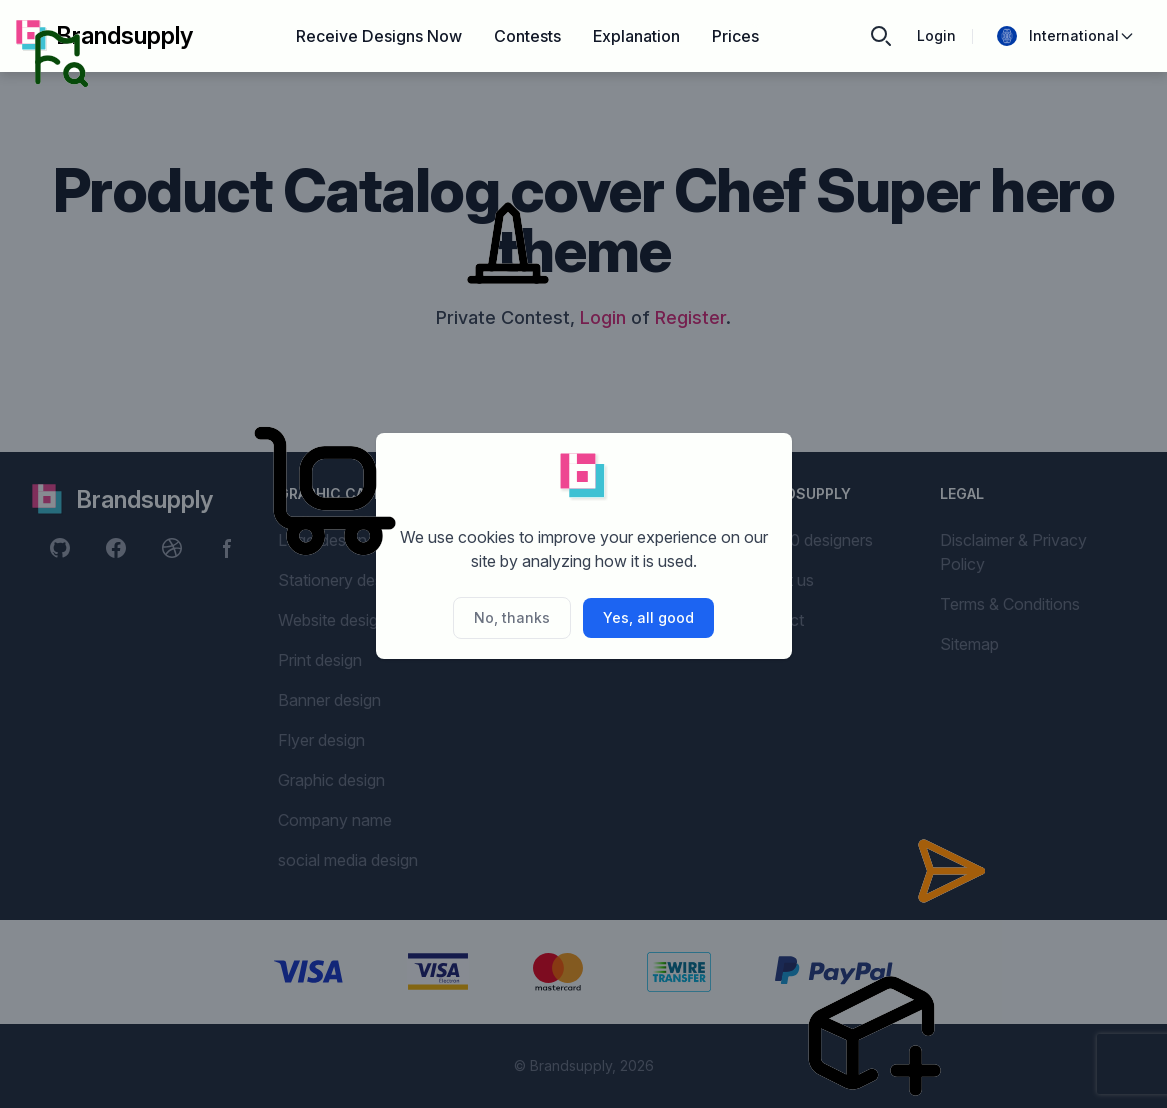 Image resolution: width=1167 pixels, height=1108 pixels. What do you see at coordinates (871, 1026) in the screenshot?
I see `add a new 3D object or shape` at bounding box center [871, 1026].